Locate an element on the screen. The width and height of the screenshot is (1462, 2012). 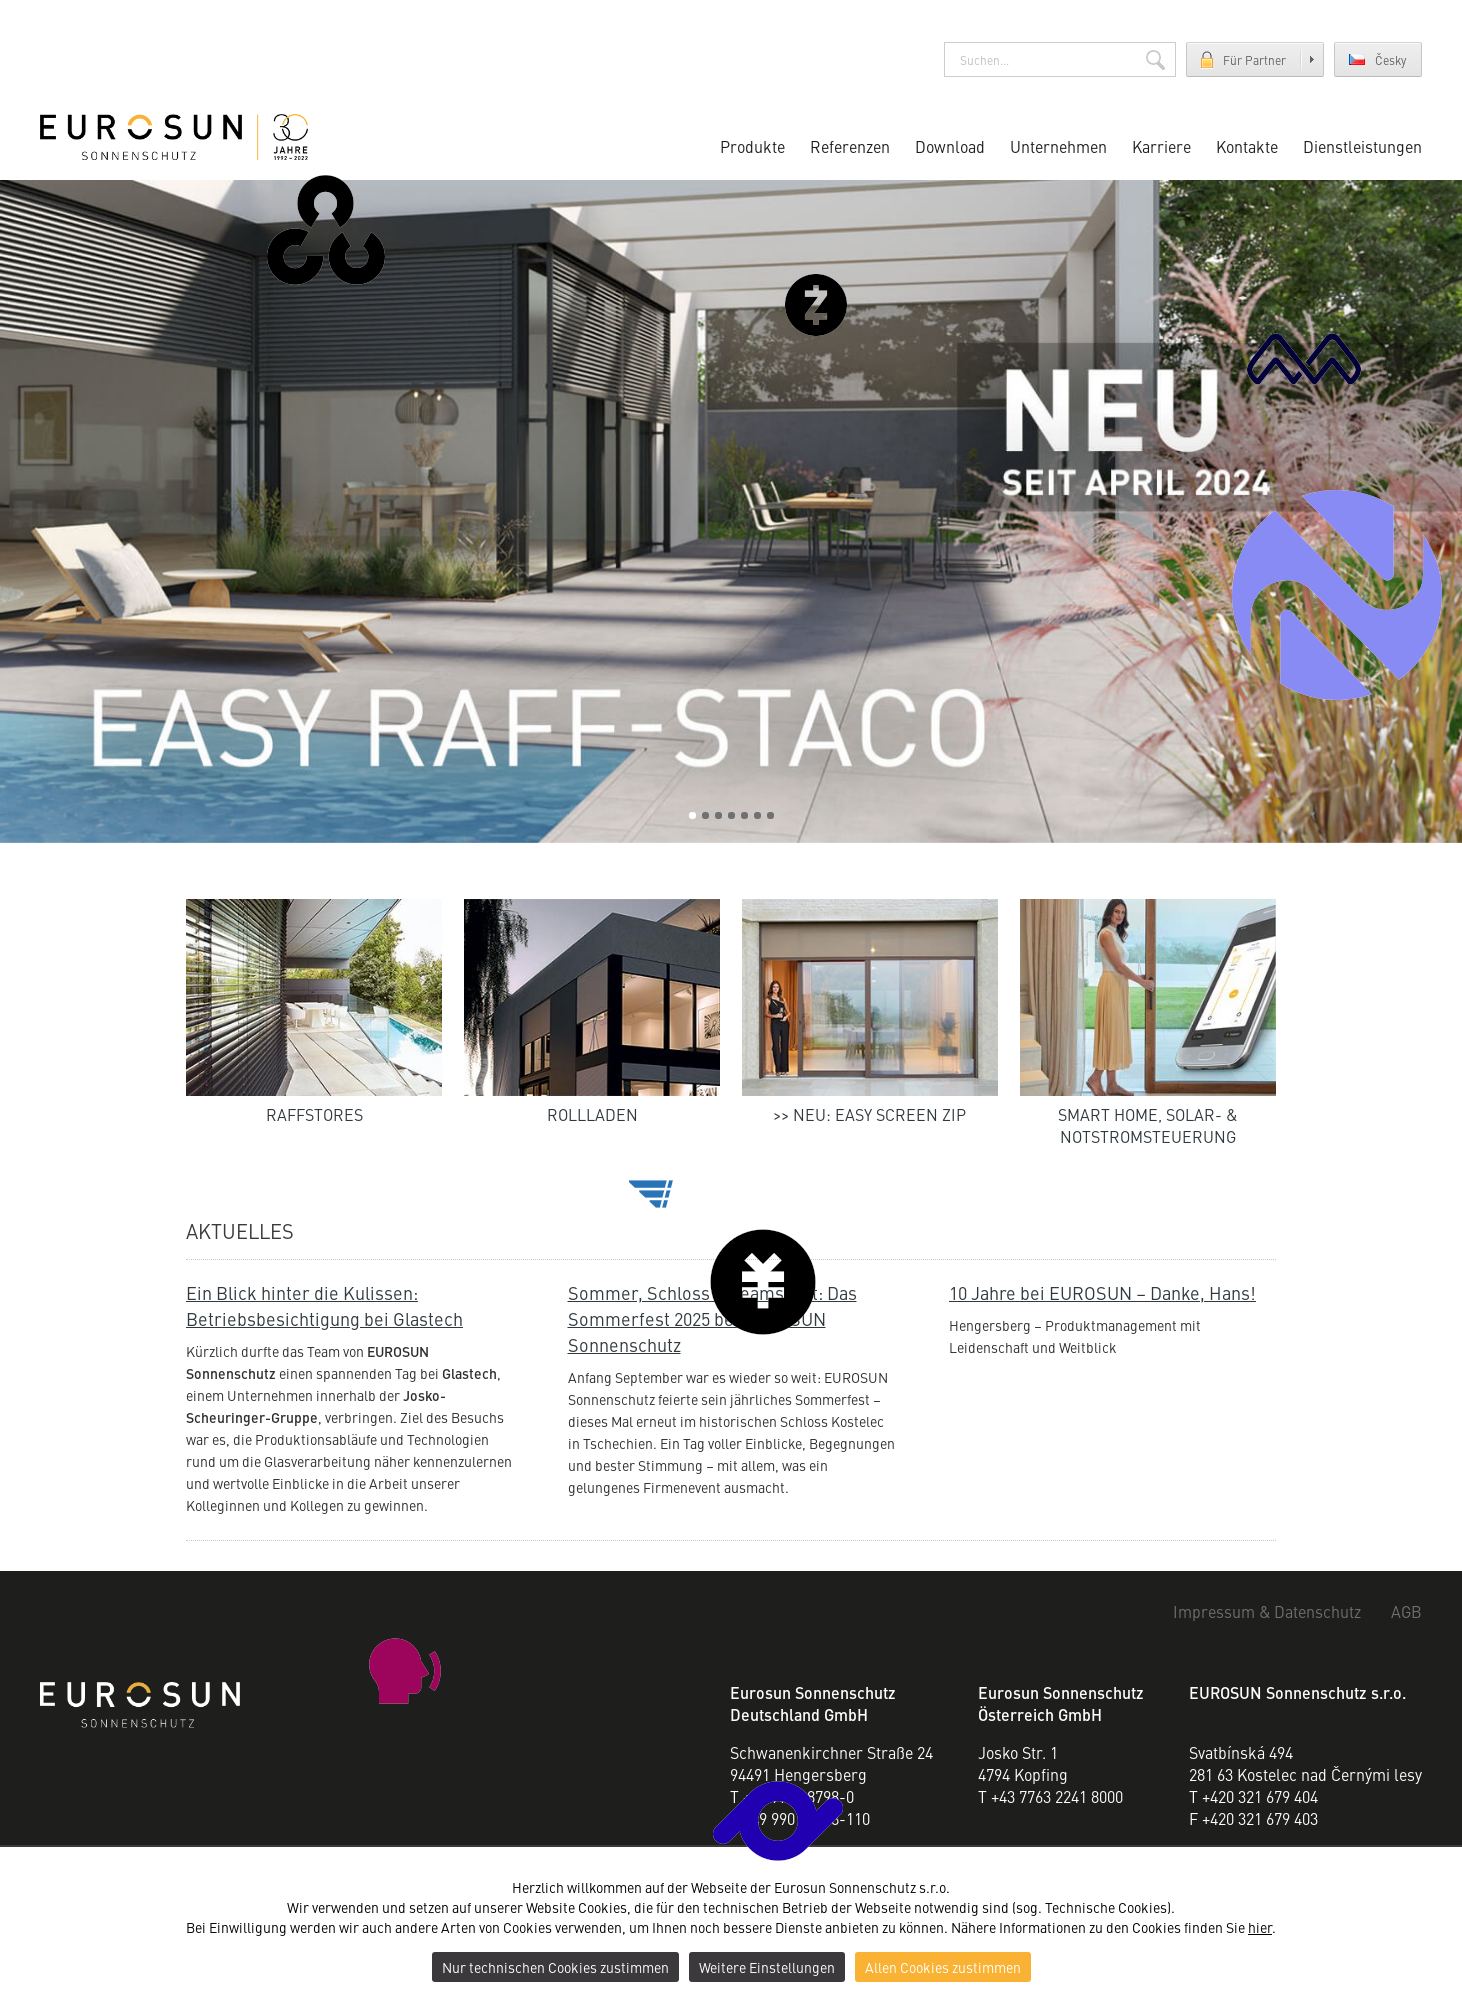
momenteo app logo is located at coordinates (1304, 359).